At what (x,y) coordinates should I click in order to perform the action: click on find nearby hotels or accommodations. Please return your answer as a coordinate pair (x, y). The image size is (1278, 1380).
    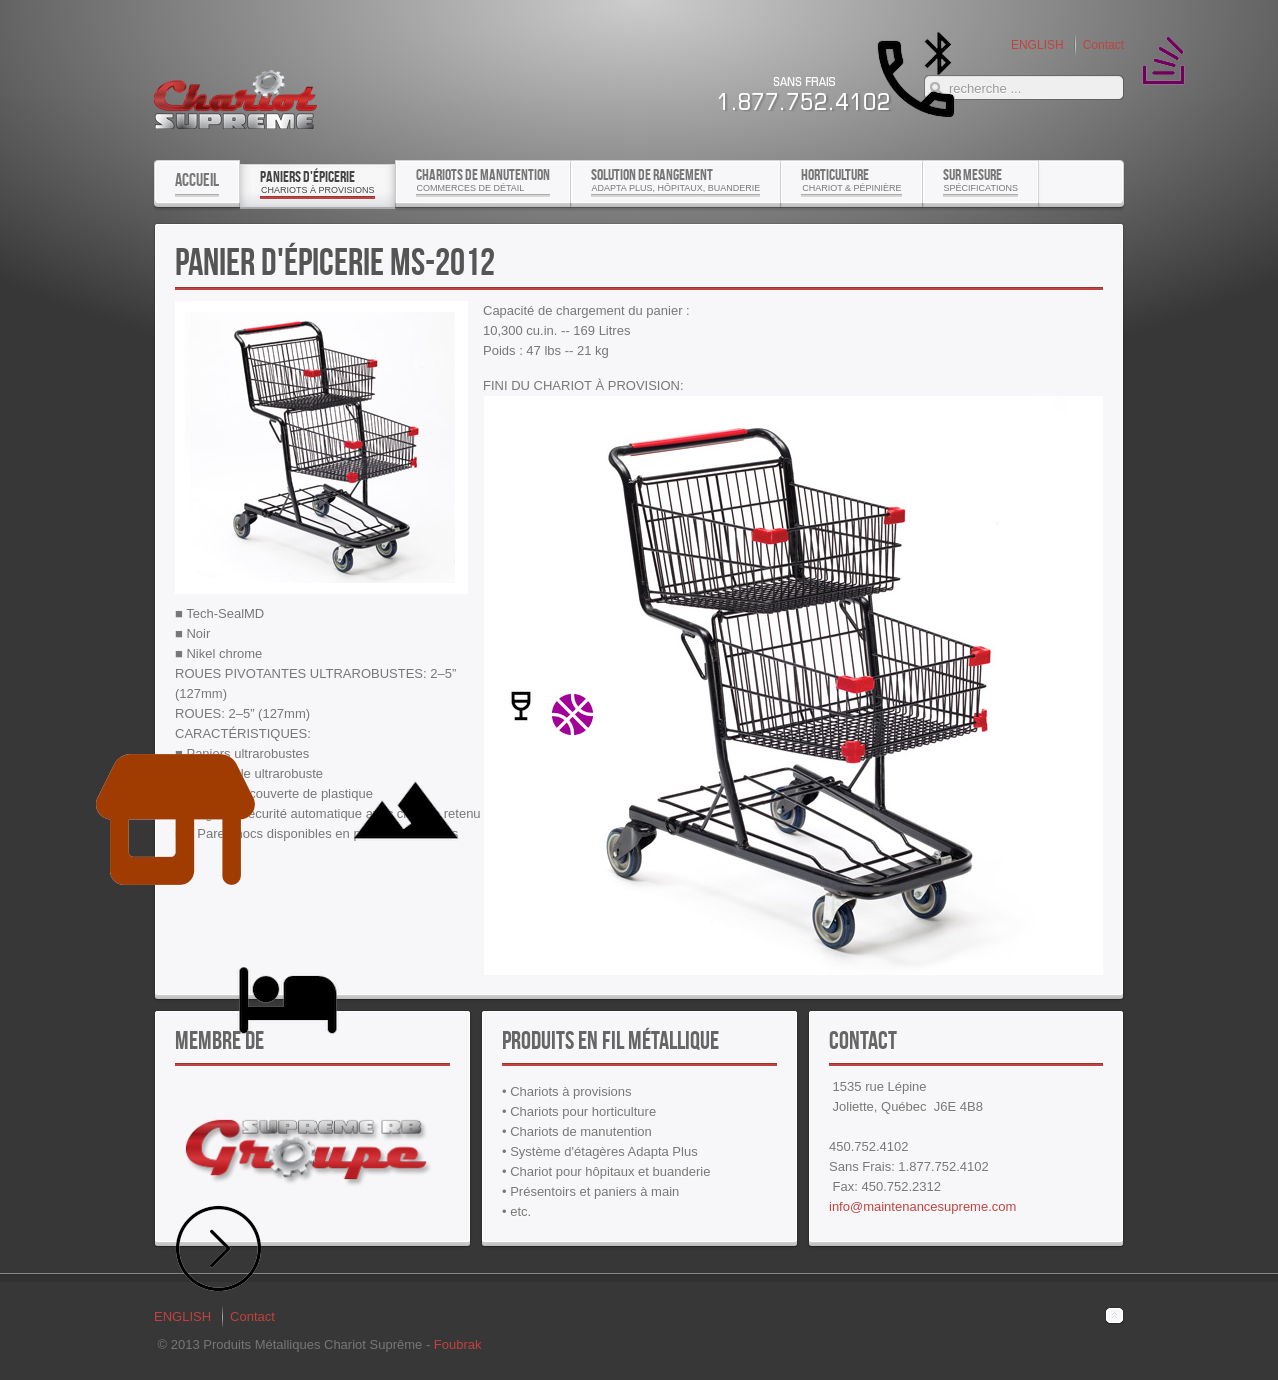
    Looking at the image, I should click on (288, 998).